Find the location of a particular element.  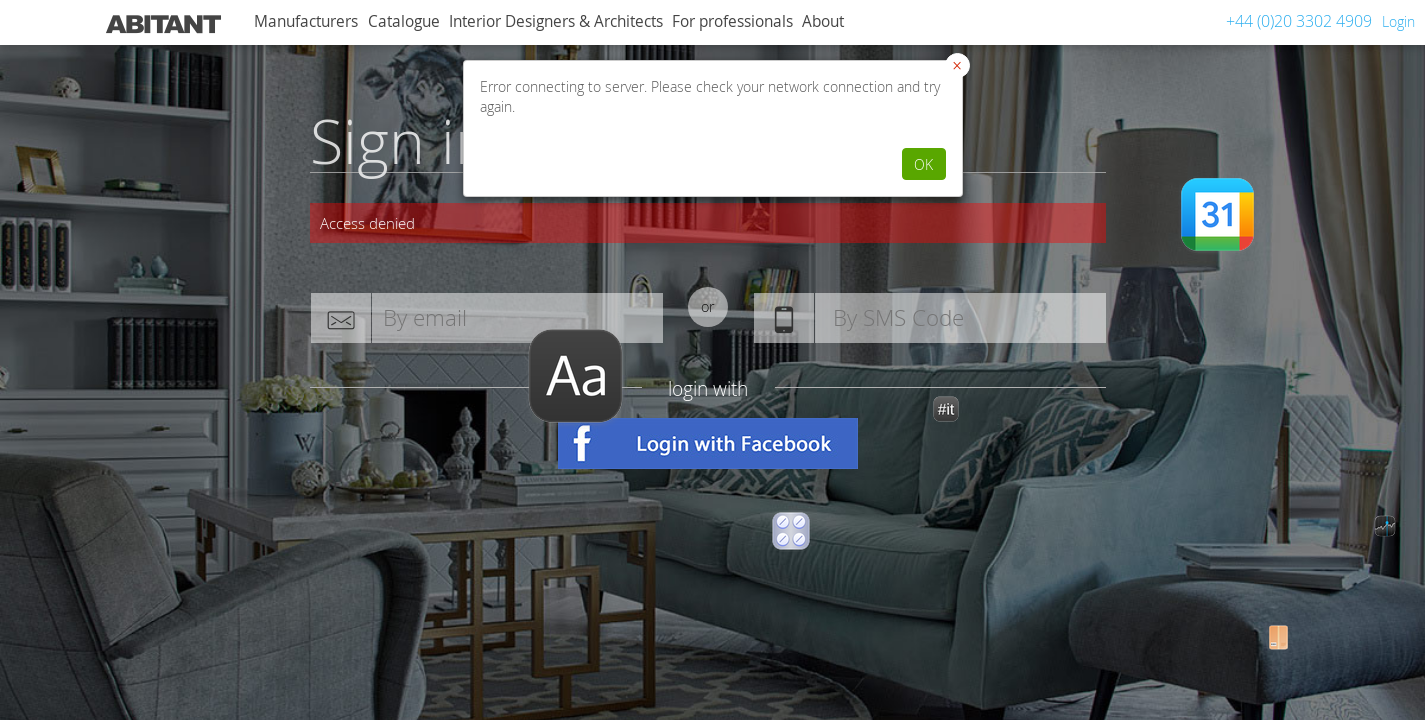

open Google Calendar app is located at coordinates (1217, 214).